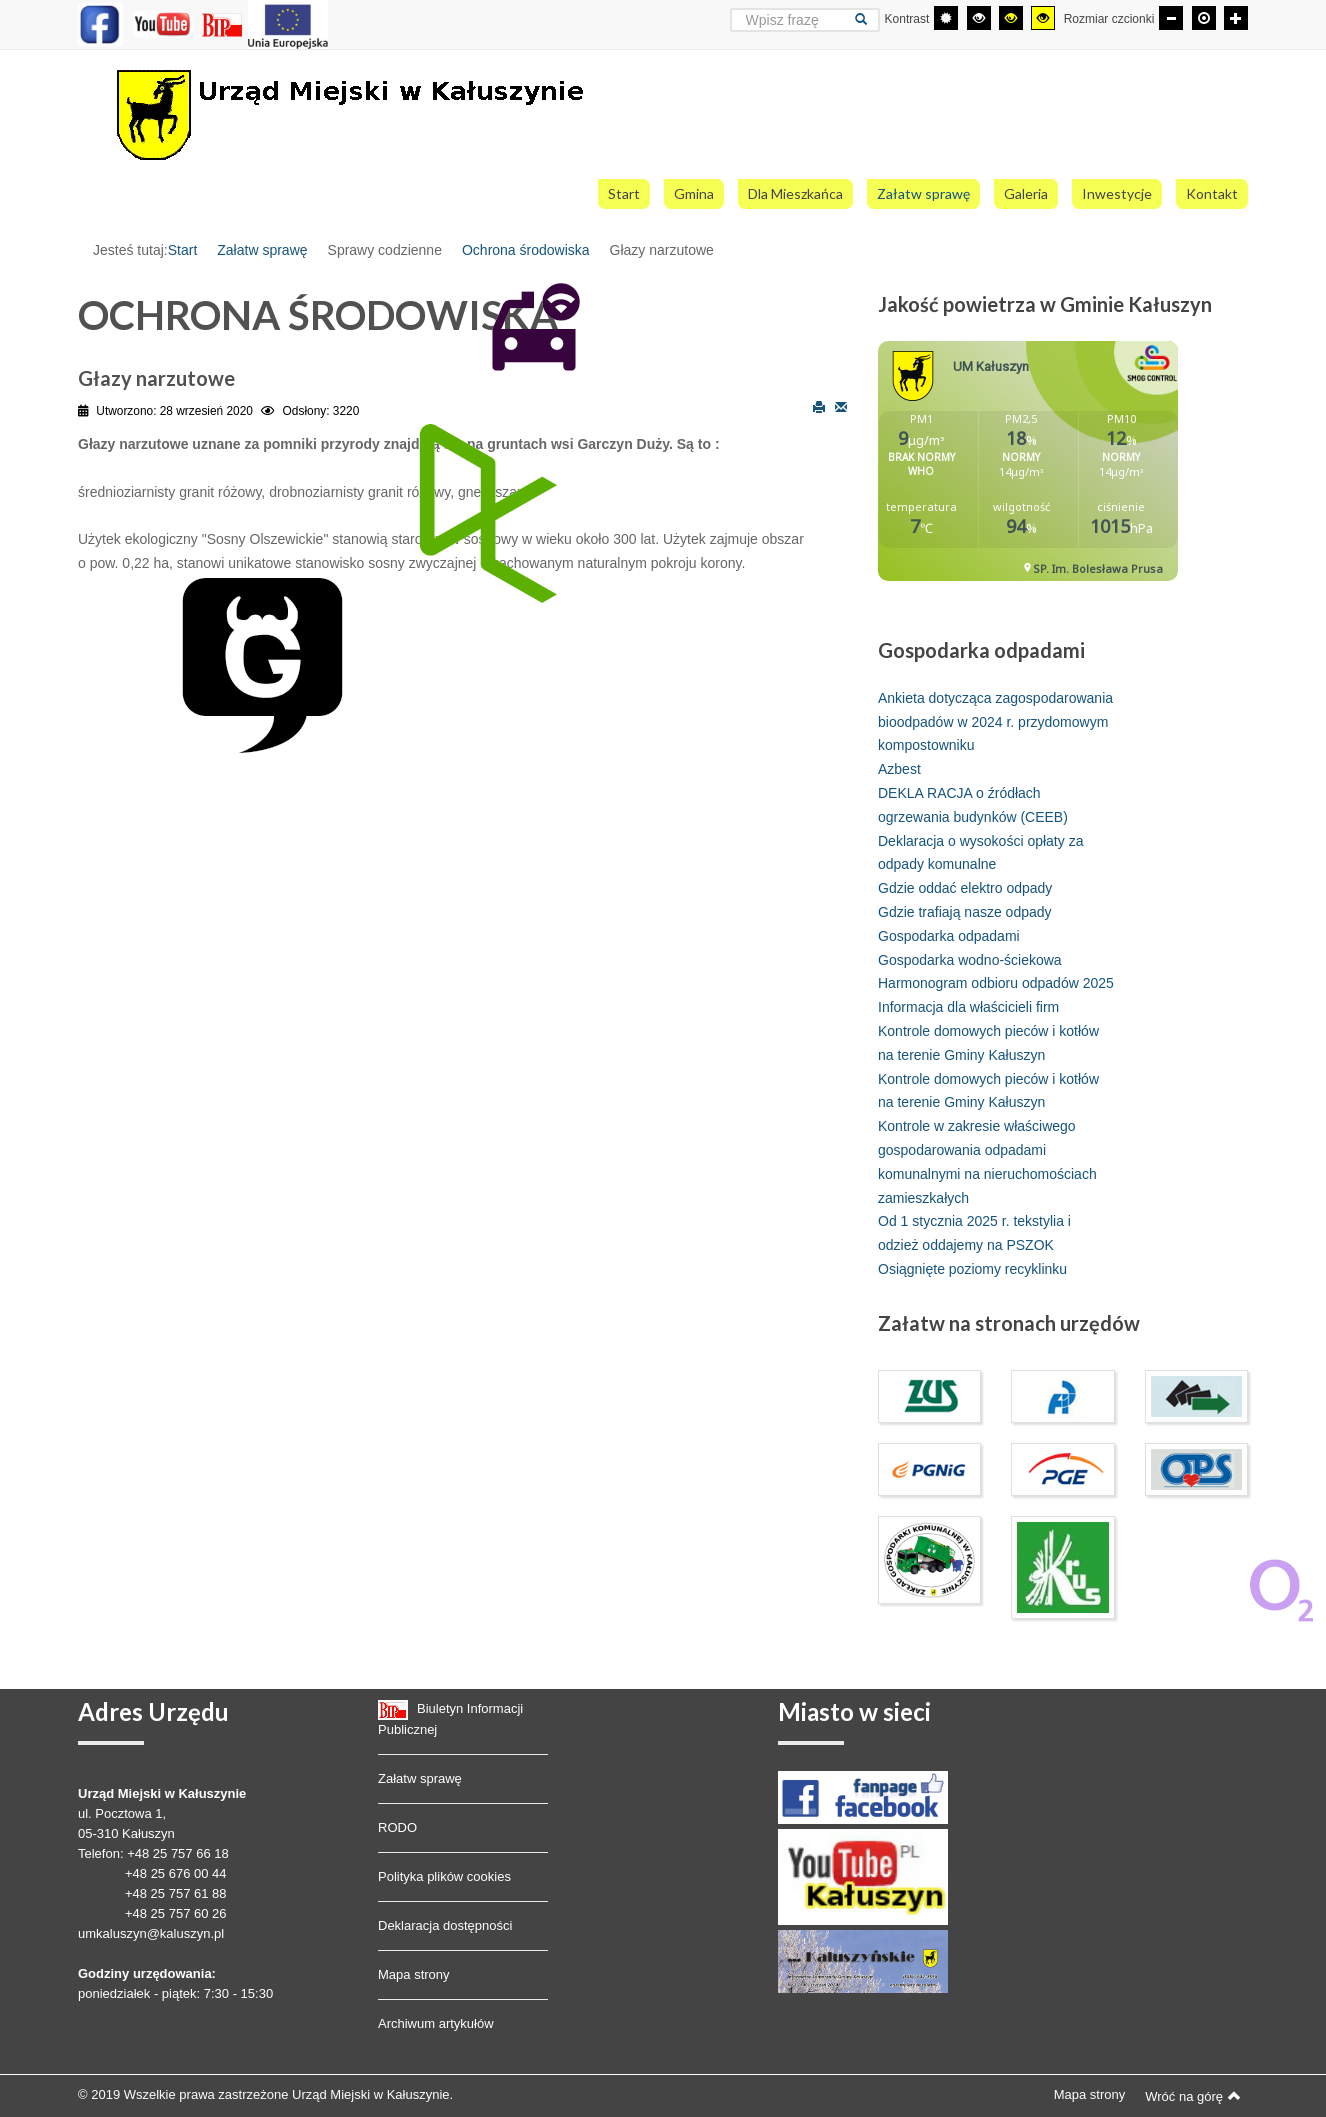  What do you see at coordinates (488, 513) in the screenshot?
I see `open the DataCamp app` at bounding box center [488, 513].